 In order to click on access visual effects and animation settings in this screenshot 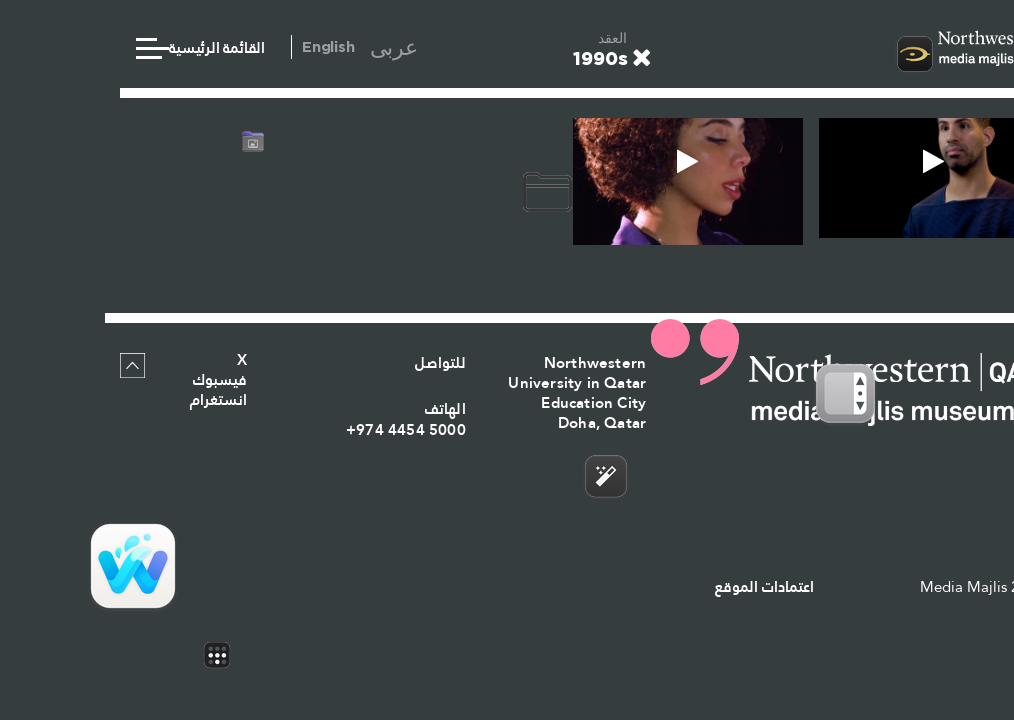, I will do `click(606, 477)`.